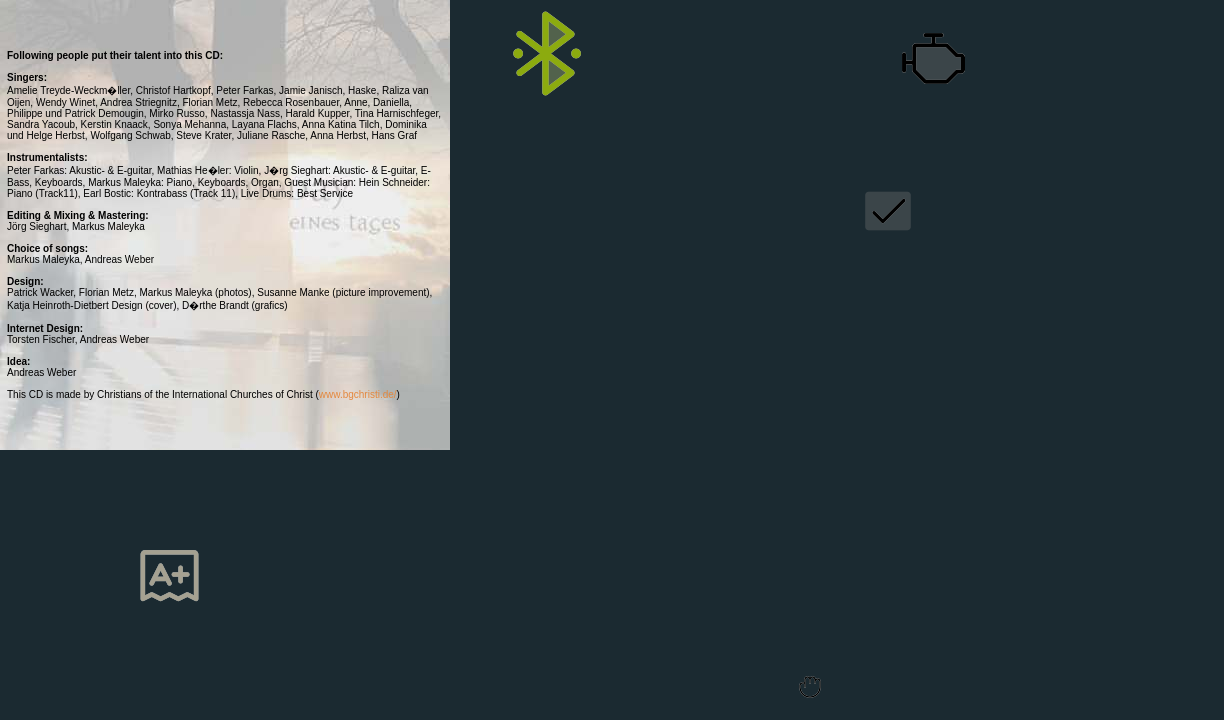  I want to click on view engine or vehicle diagnostics, so click(932, 59).